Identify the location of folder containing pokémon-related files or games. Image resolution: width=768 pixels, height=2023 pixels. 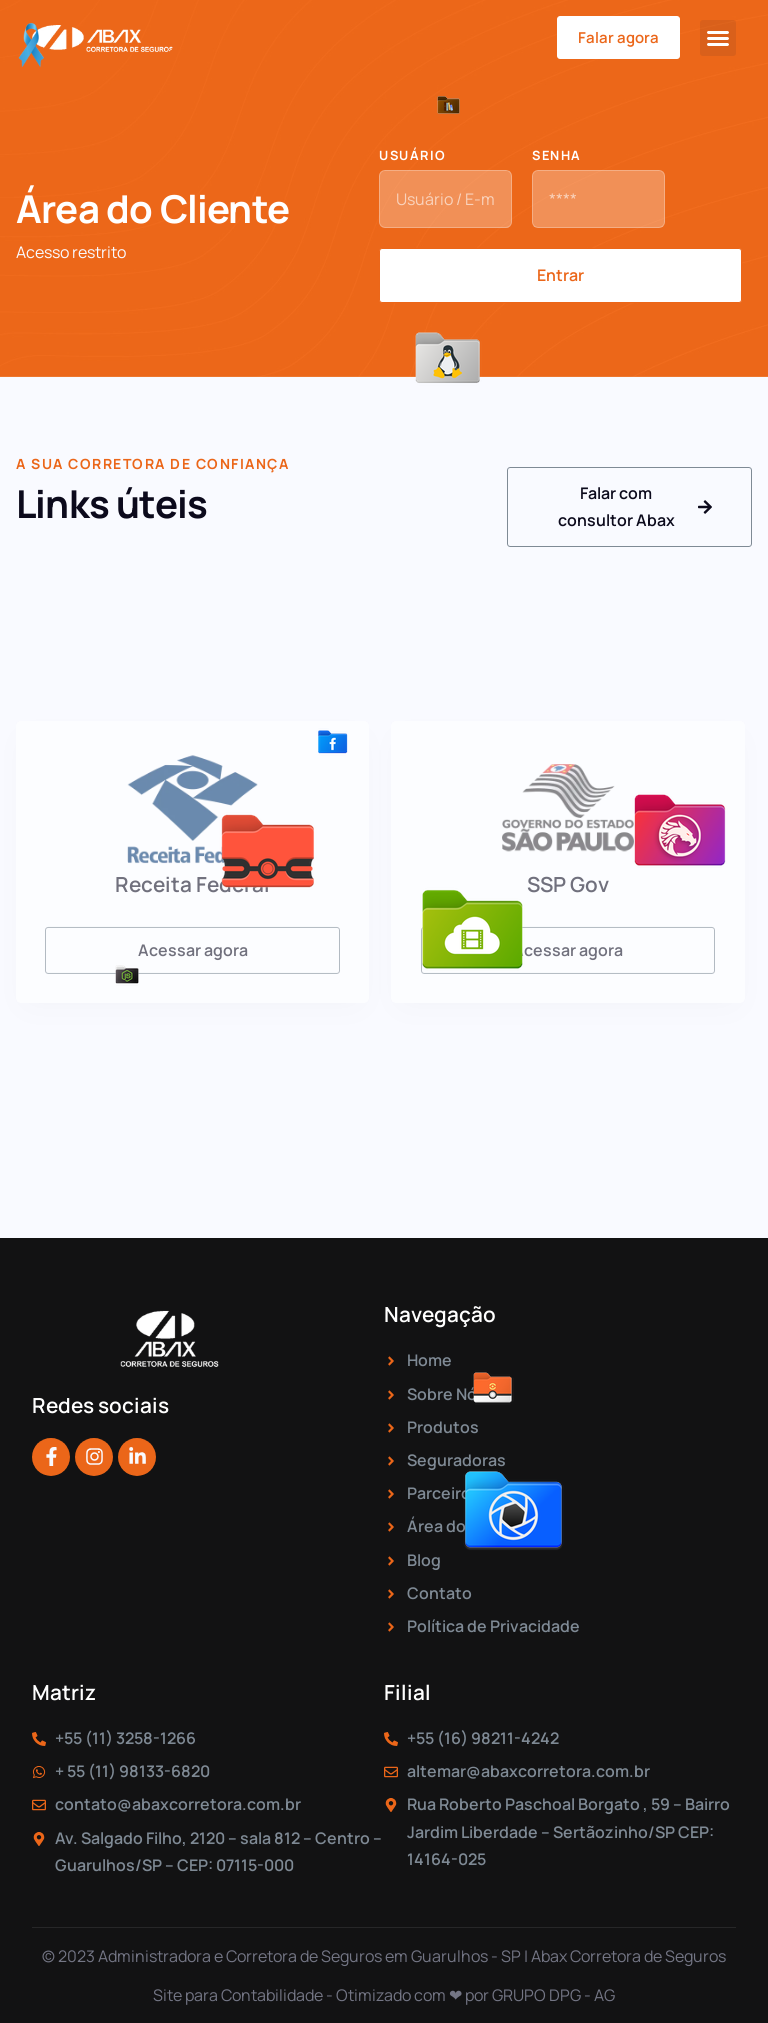
(492, 1388).